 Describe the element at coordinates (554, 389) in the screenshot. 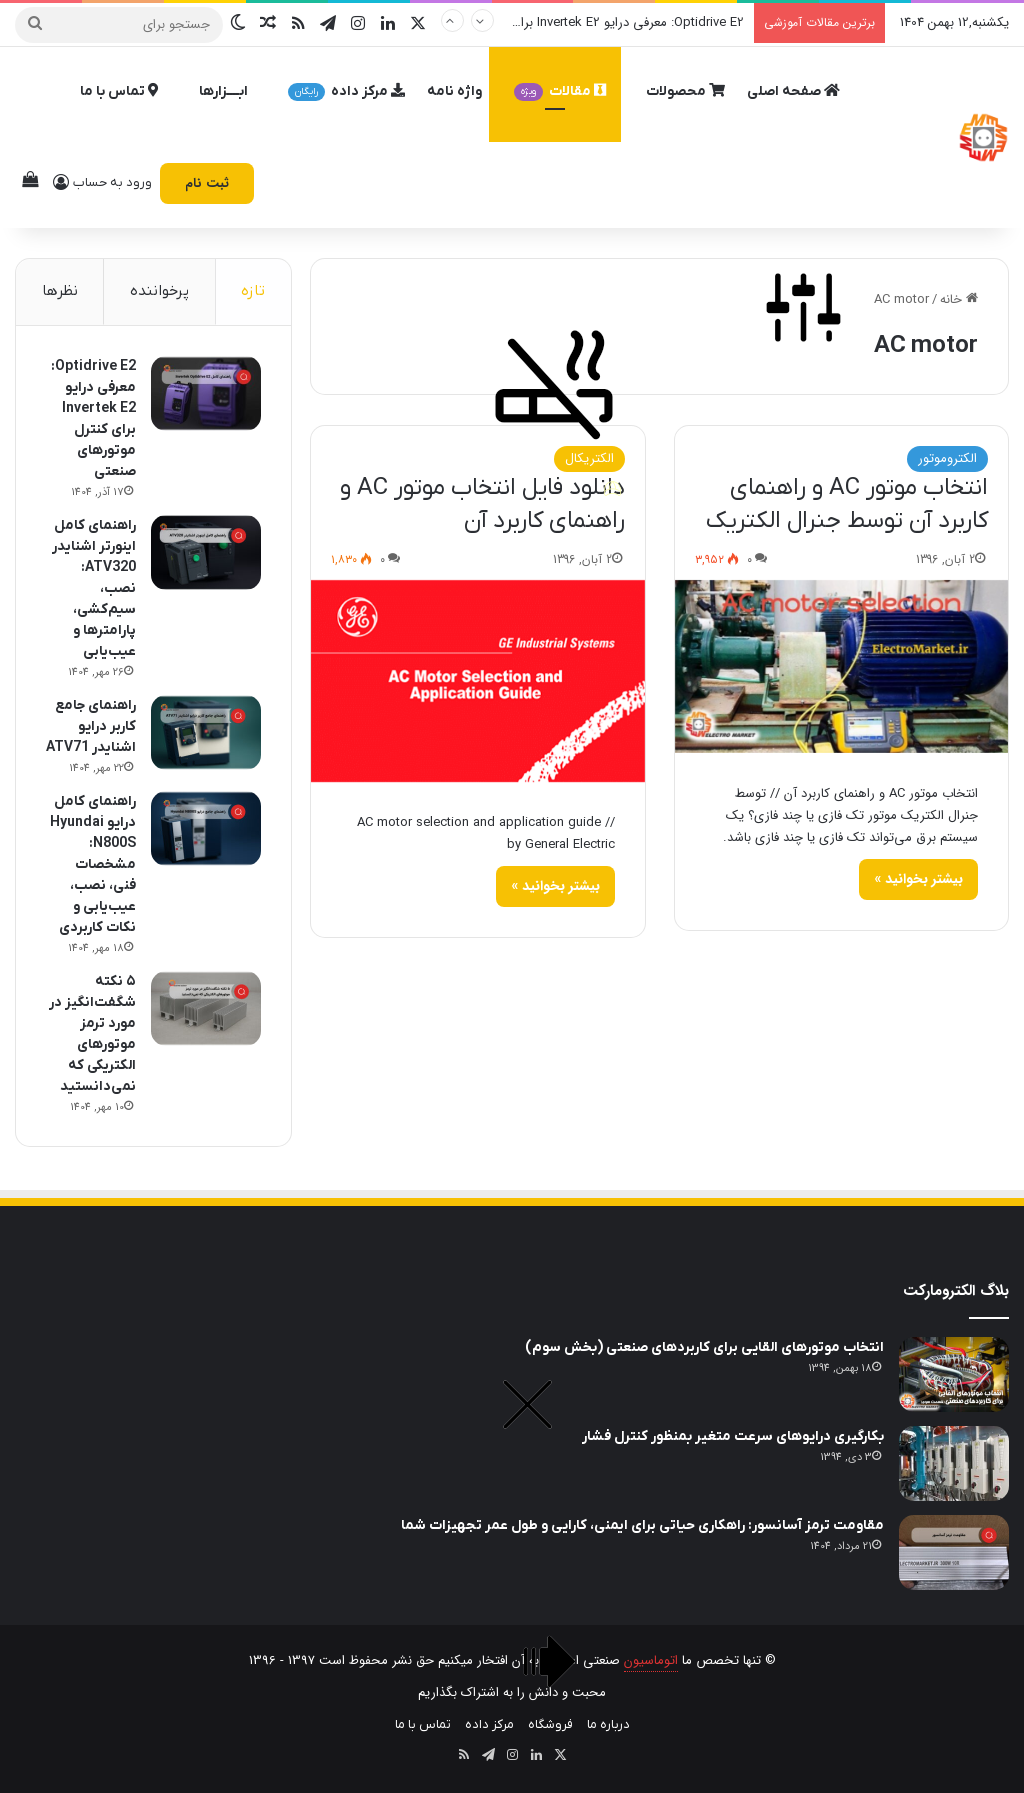

I see `no smoking zone indicator` at that location.